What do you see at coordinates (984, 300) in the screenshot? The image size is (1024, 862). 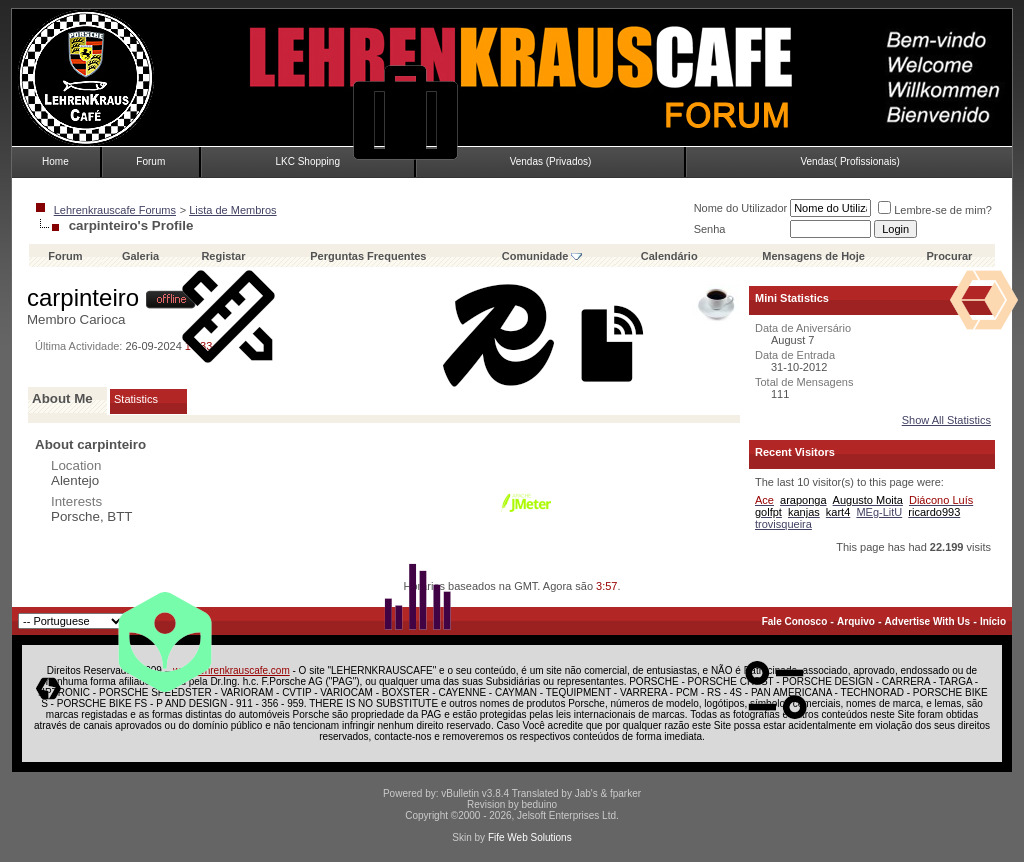 I see `open3d library or application` at bounding box center [984, 300].